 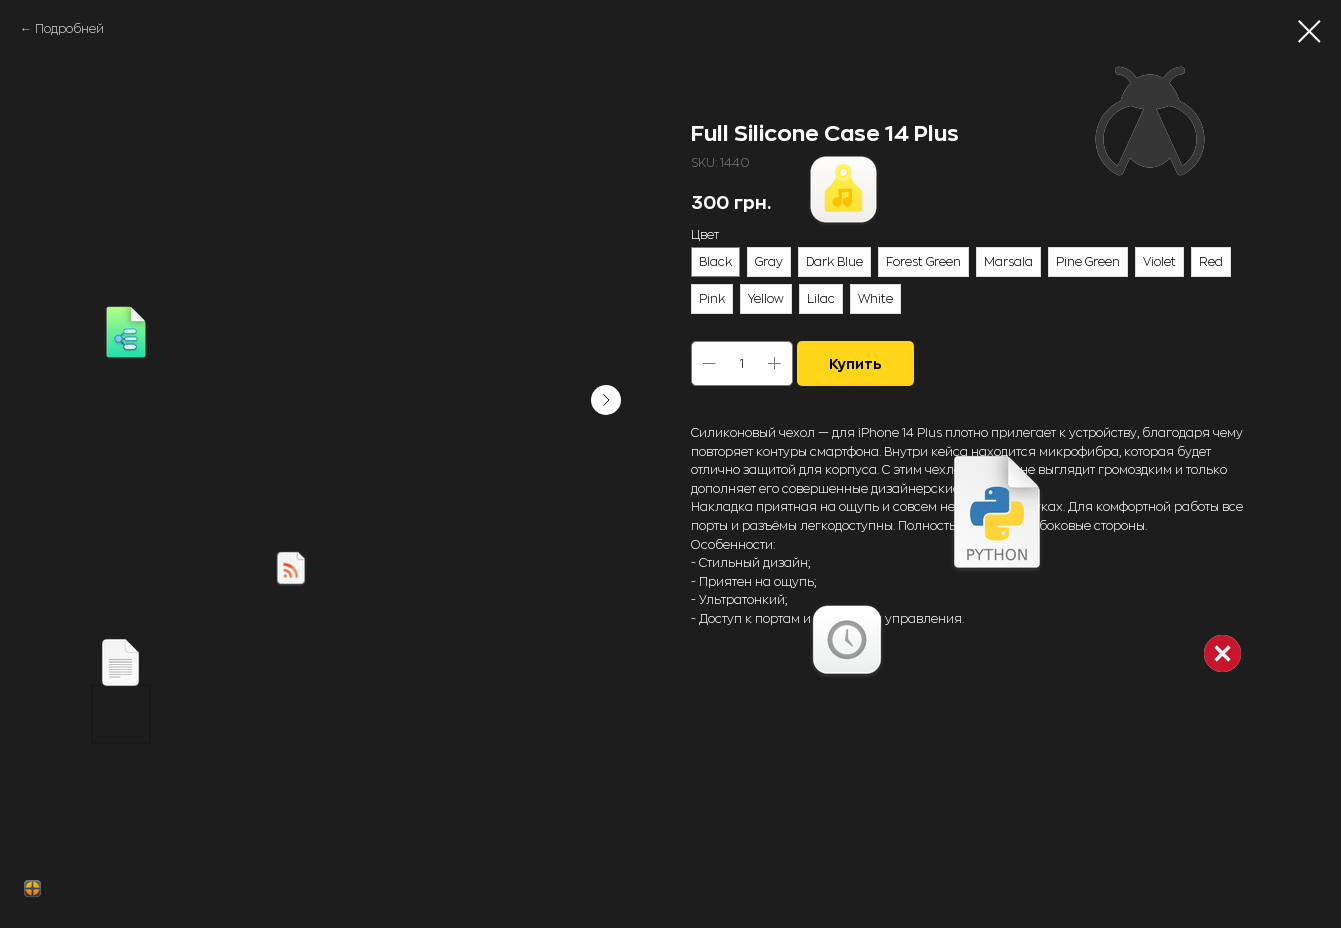 I want to click on launch team fortress classic, so click(x=32, y=888).